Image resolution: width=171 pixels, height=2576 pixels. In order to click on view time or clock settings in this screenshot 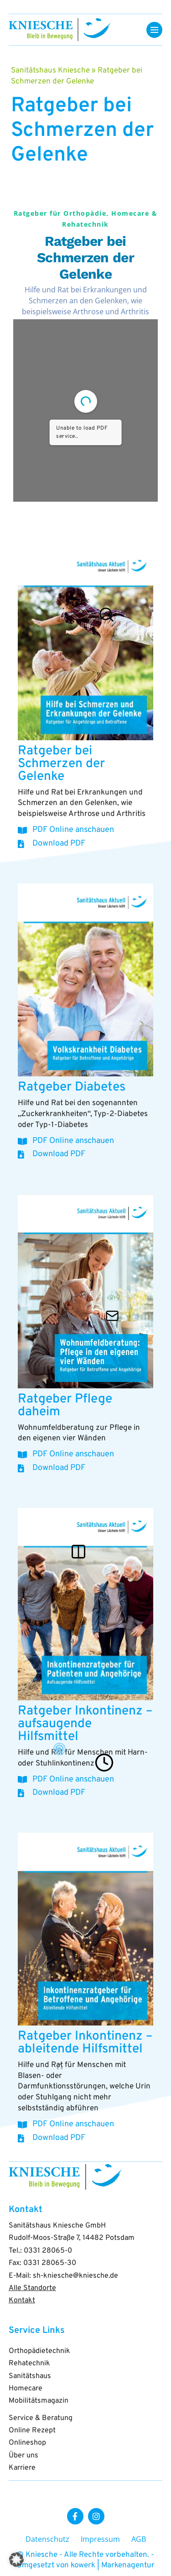, I will do `click(104, 1762)`.